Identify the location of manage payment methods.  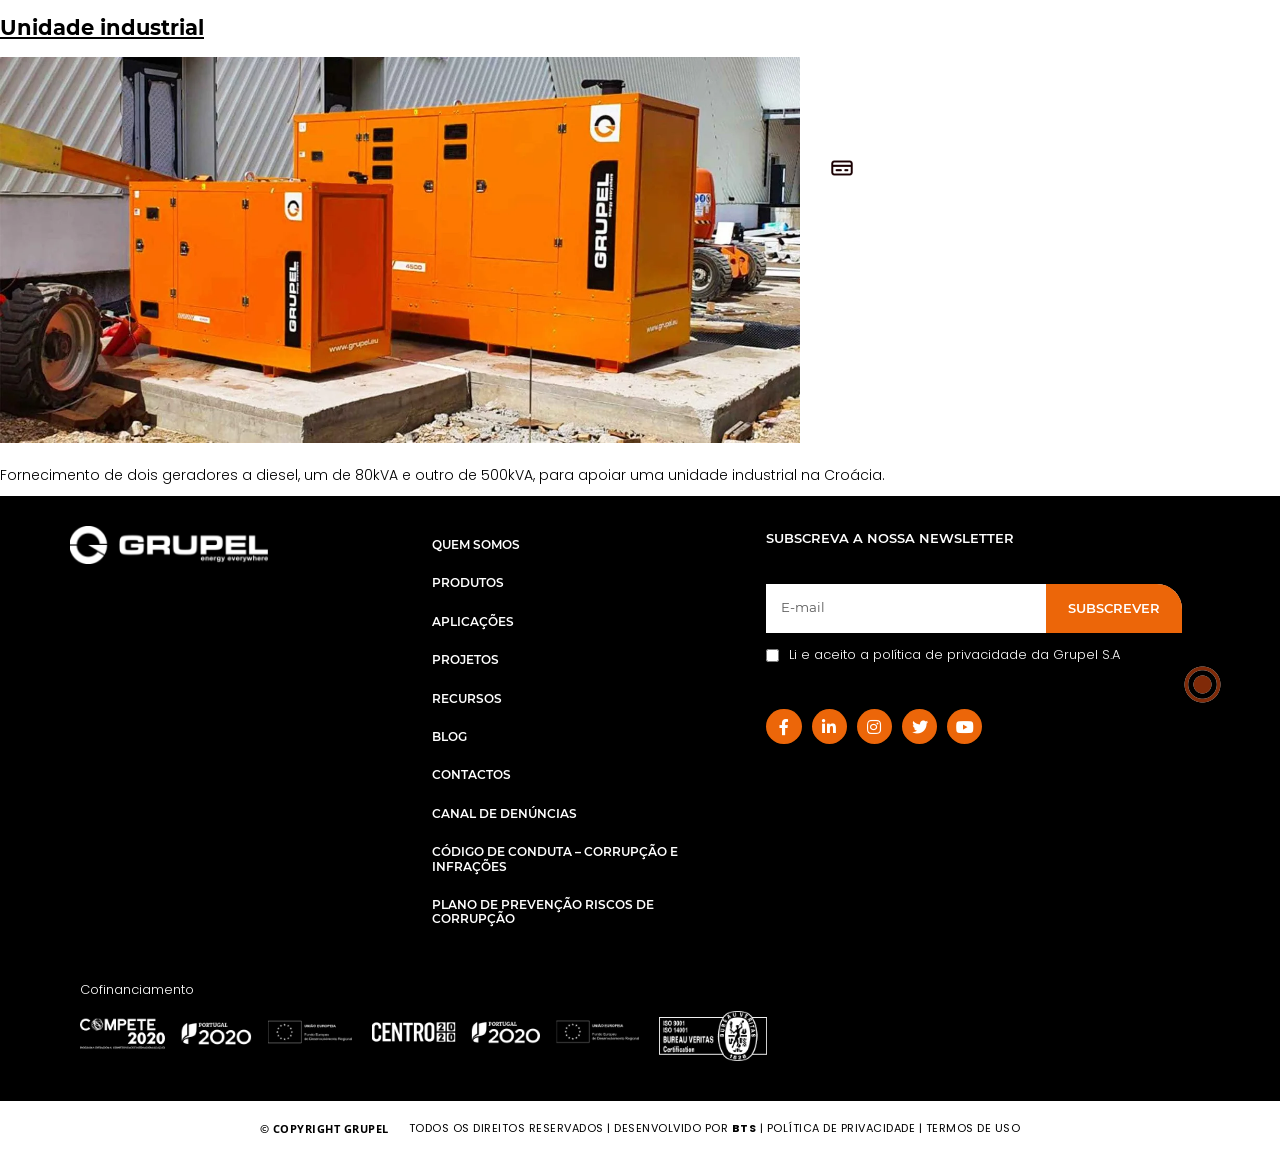
(842, 168).